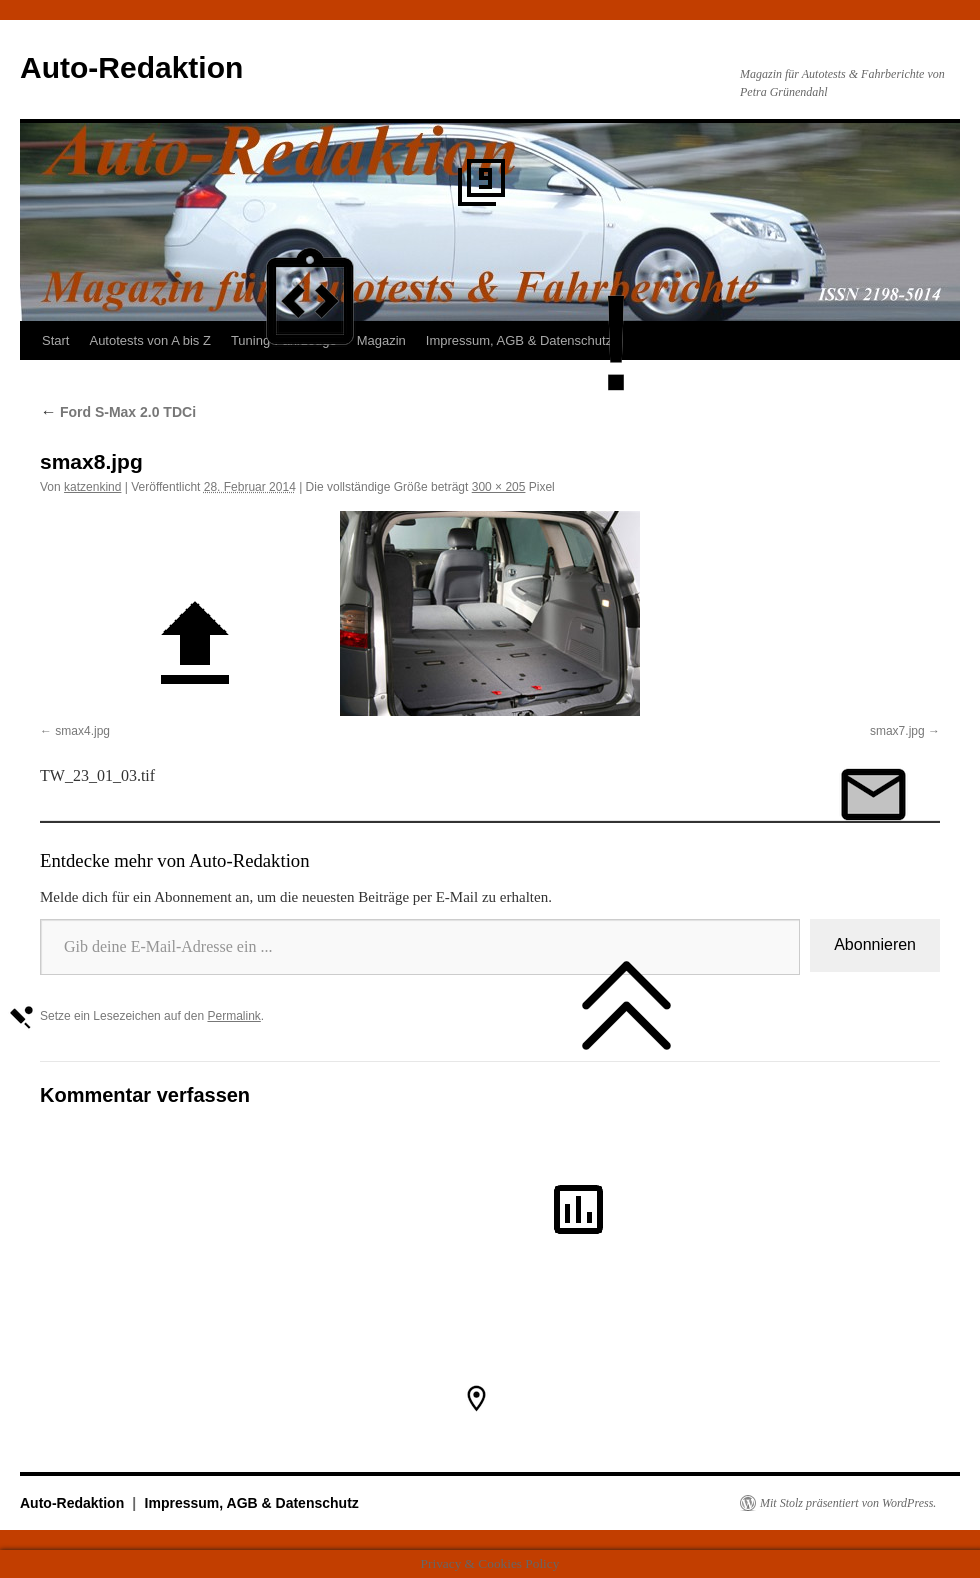 Image resolution: width=980 pixels, height=1578 pixels. Describe the element at coordinates (21, 1017) in the screenshot. I see `access cricket sports content` at that location.